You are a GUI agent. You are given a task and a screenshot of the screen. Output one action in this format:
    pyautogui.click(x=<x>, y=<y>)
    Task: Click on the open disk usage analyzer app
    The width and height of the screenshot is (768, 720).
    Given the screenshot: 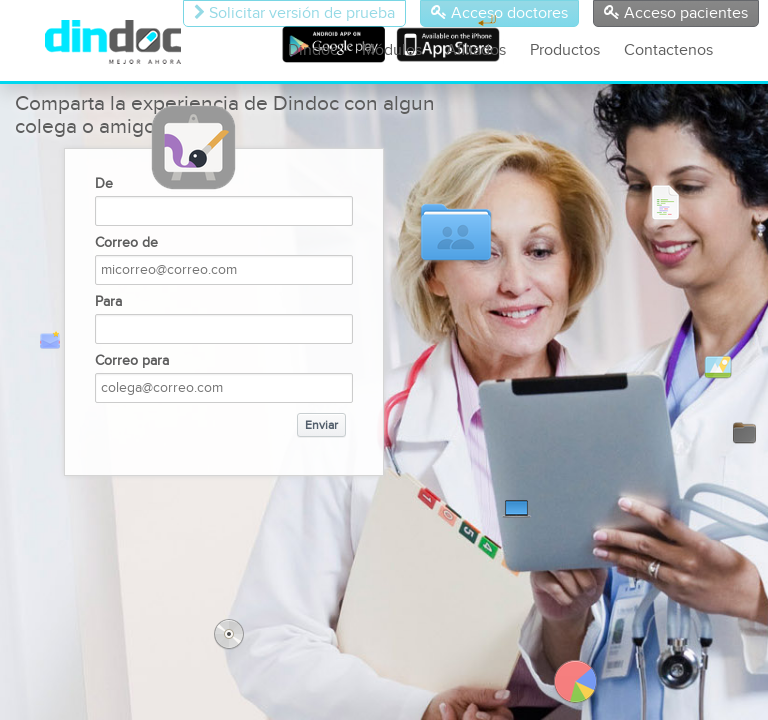 What is the action you would take?
    pyautogui.click(x=575, y=681)
    